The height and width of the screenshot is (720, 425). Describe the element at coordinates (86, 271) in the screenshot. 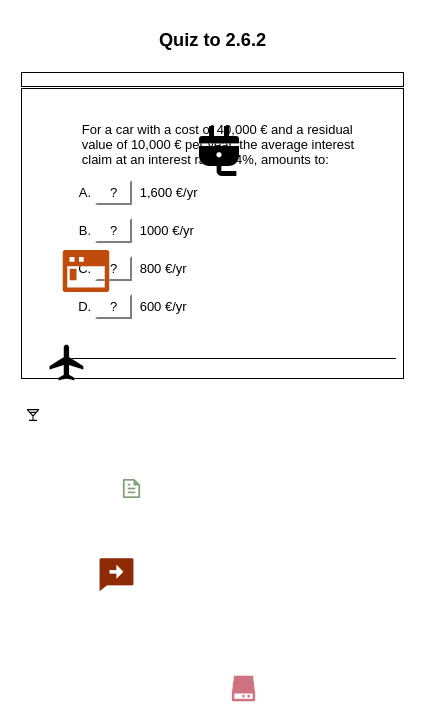

I see `open terminal or command line interface` at that location.